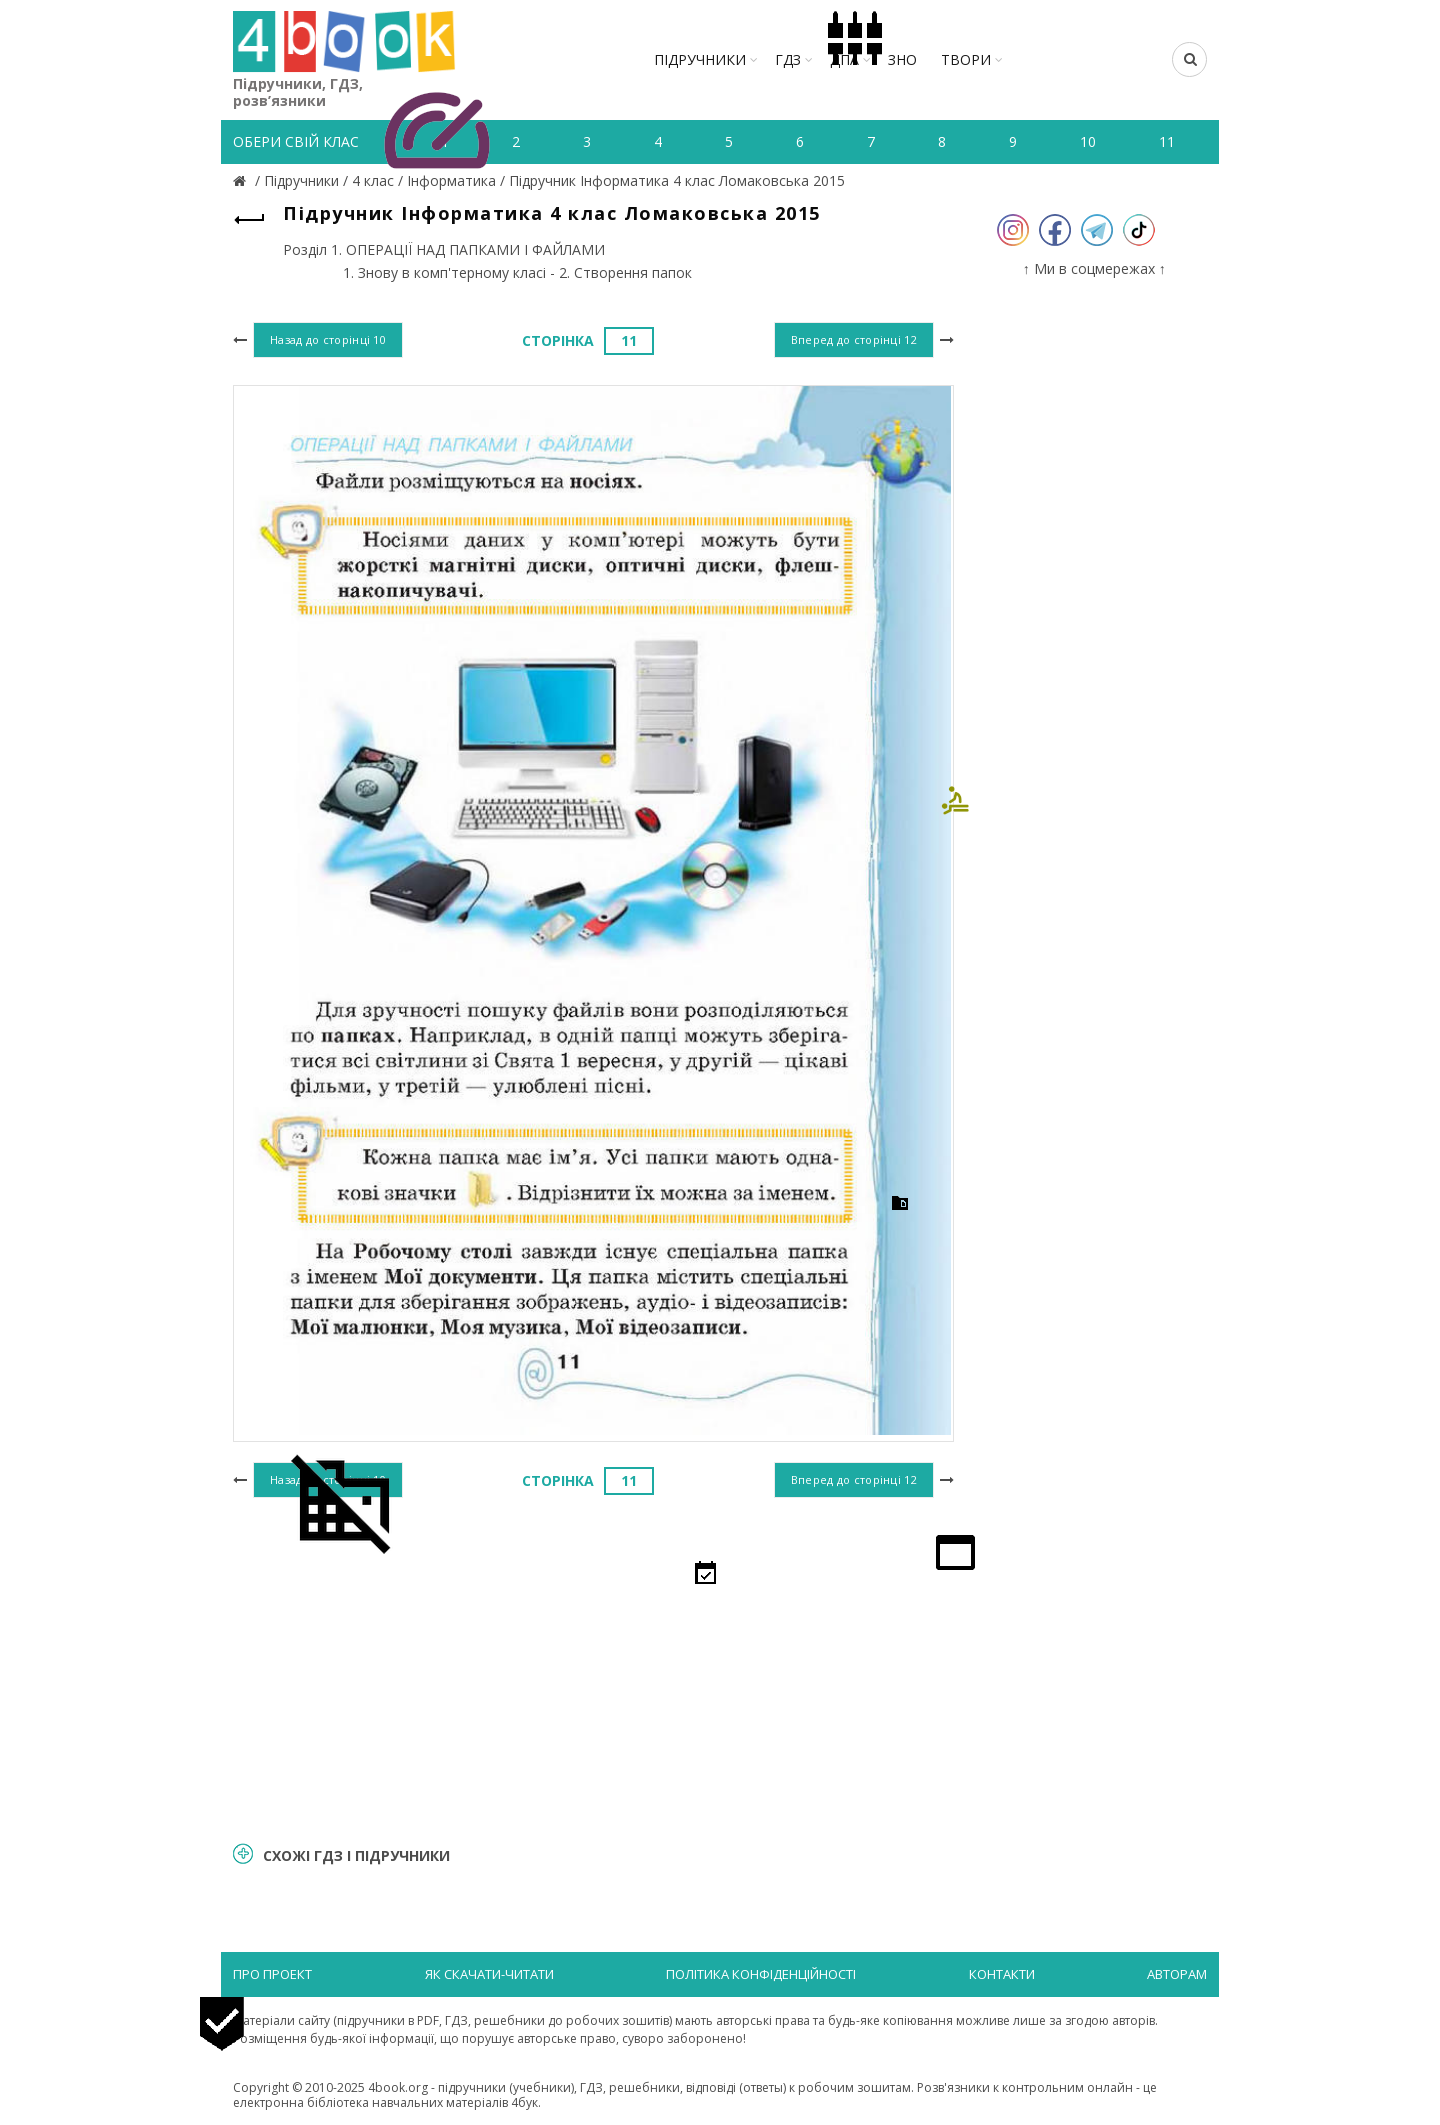 This screenshot has height=2125, width=1440. Describe the element at coordinates (437, 134) in the screenshot. I see `view performance or speed metrics` at that location.